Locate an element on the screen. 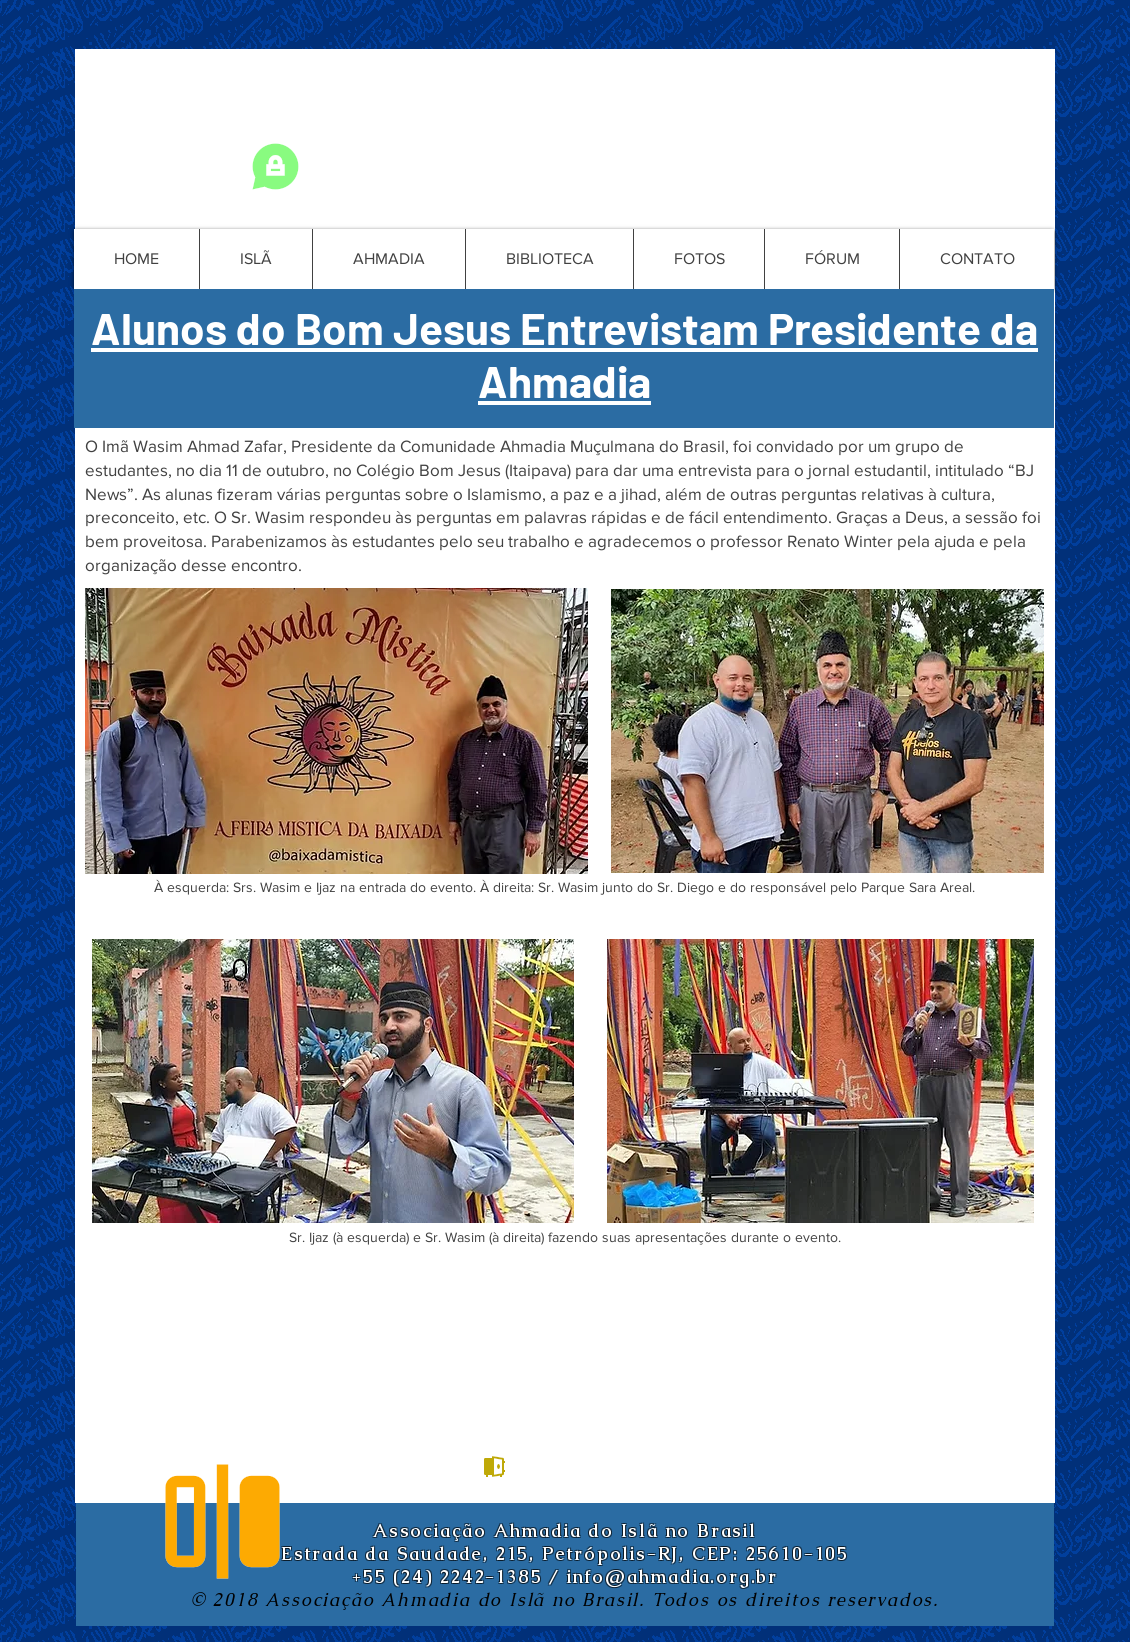  flip image horizontally is located at coordinates (222, 1521).